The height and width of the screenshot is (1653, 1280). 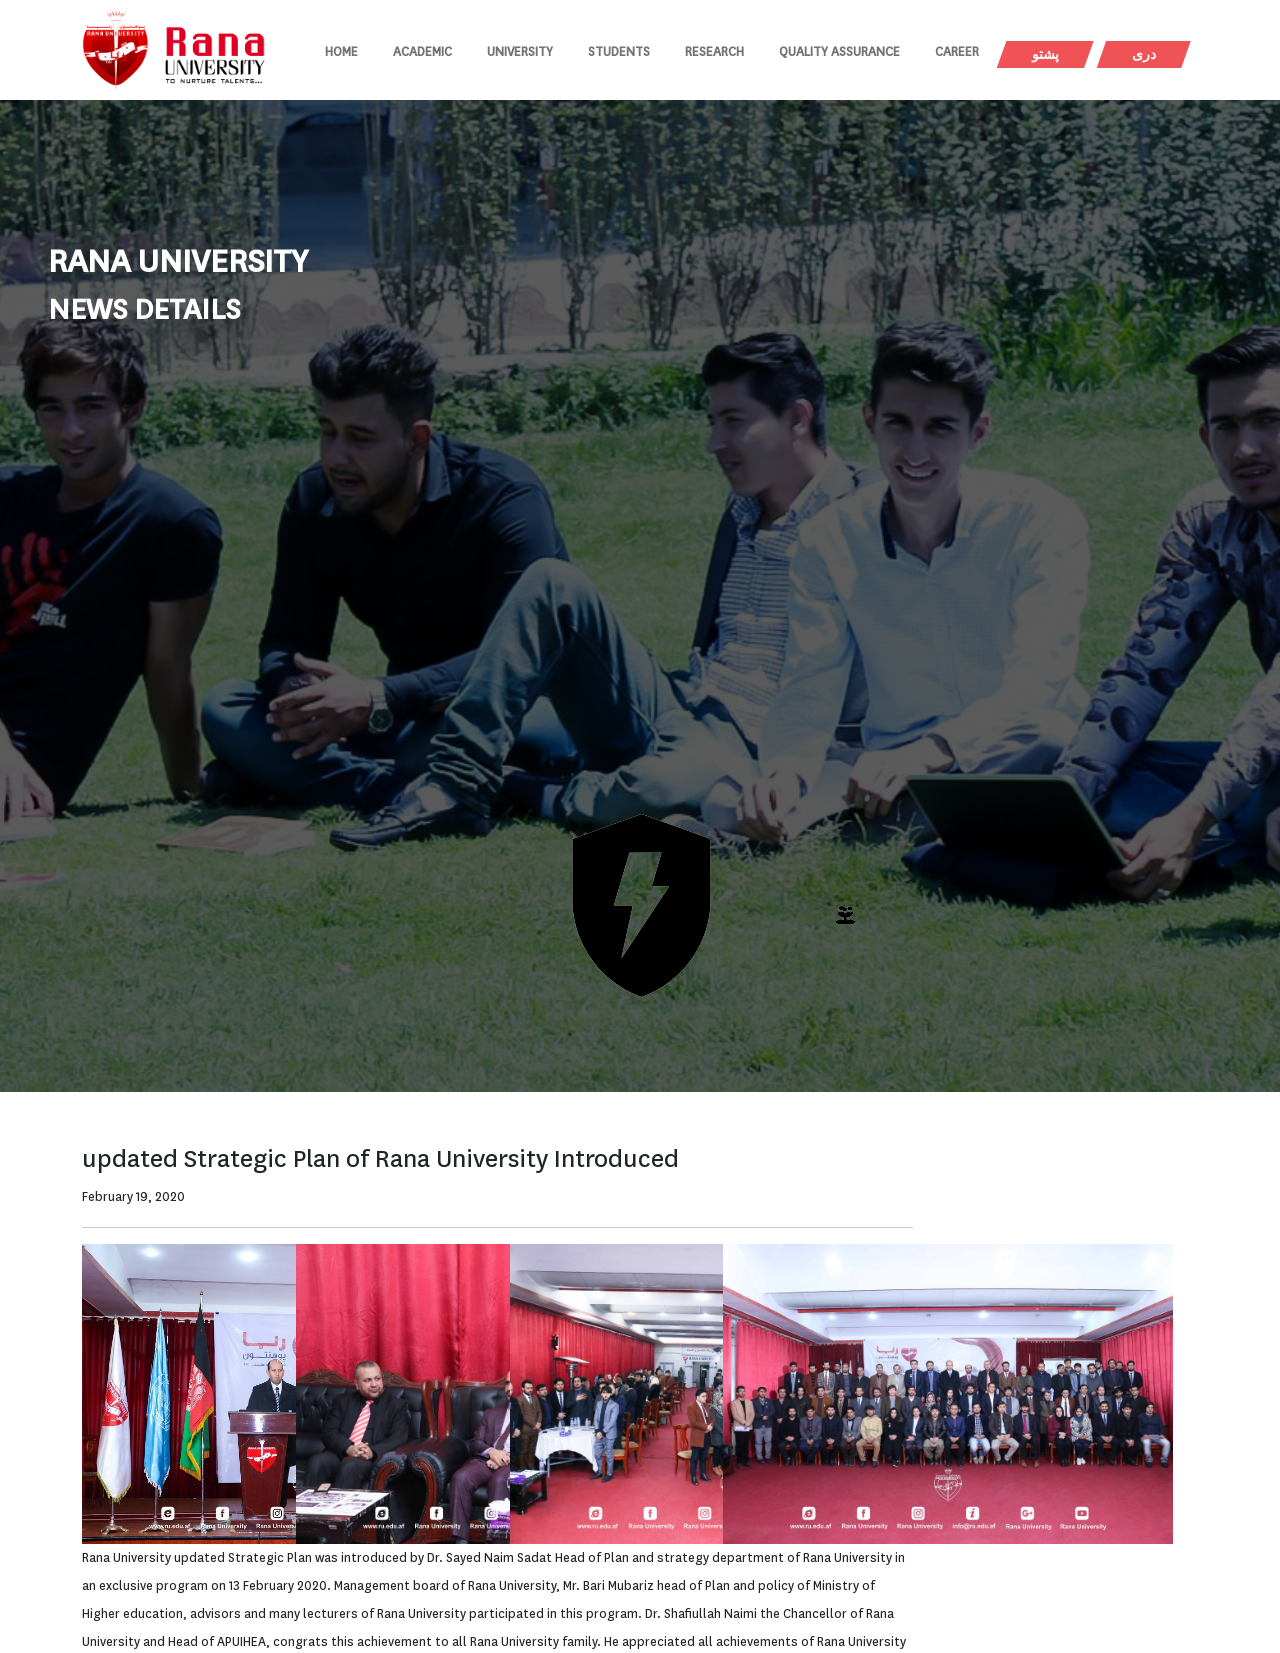 I want to click on socket security logo, so click(x=641, y=905).